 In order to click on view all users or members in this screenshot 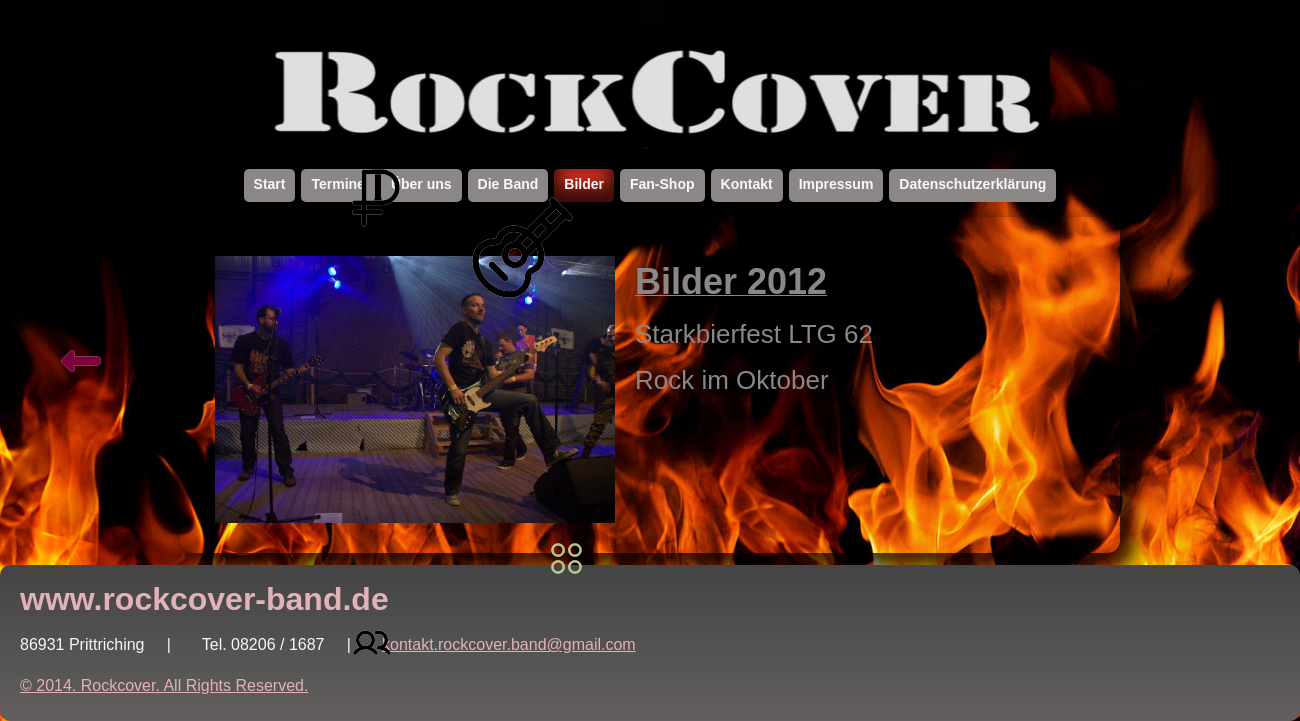, I will do `click(372, 643)`.